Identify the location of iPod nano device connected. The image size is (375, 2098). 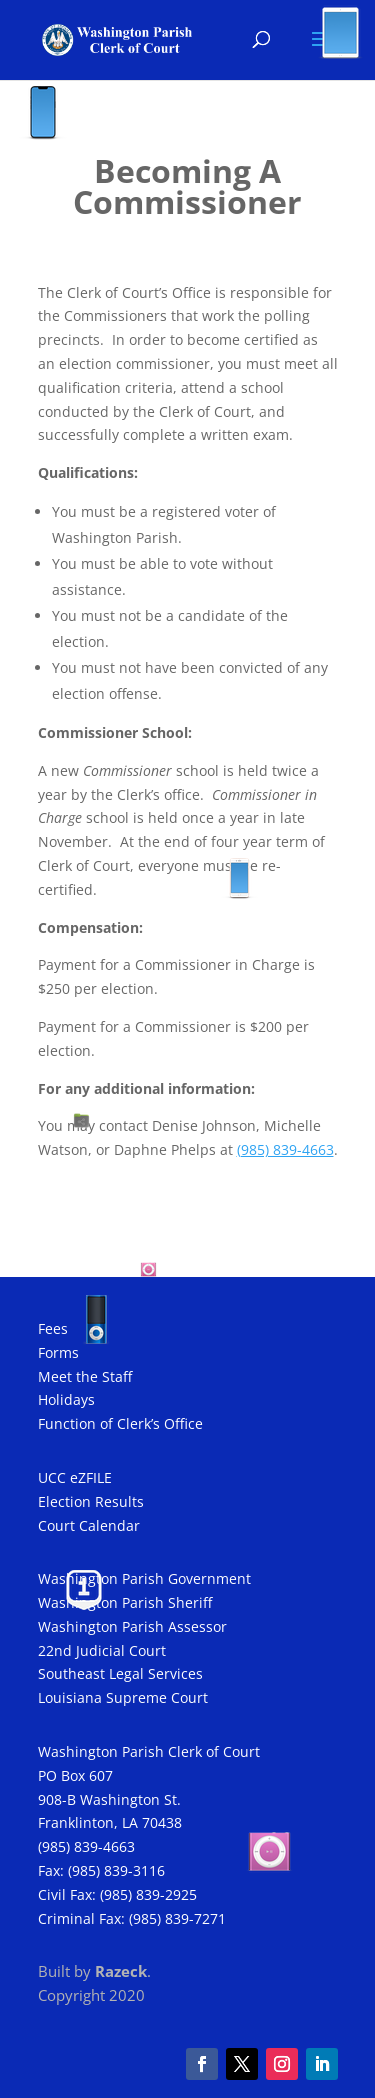
(96, 1320).